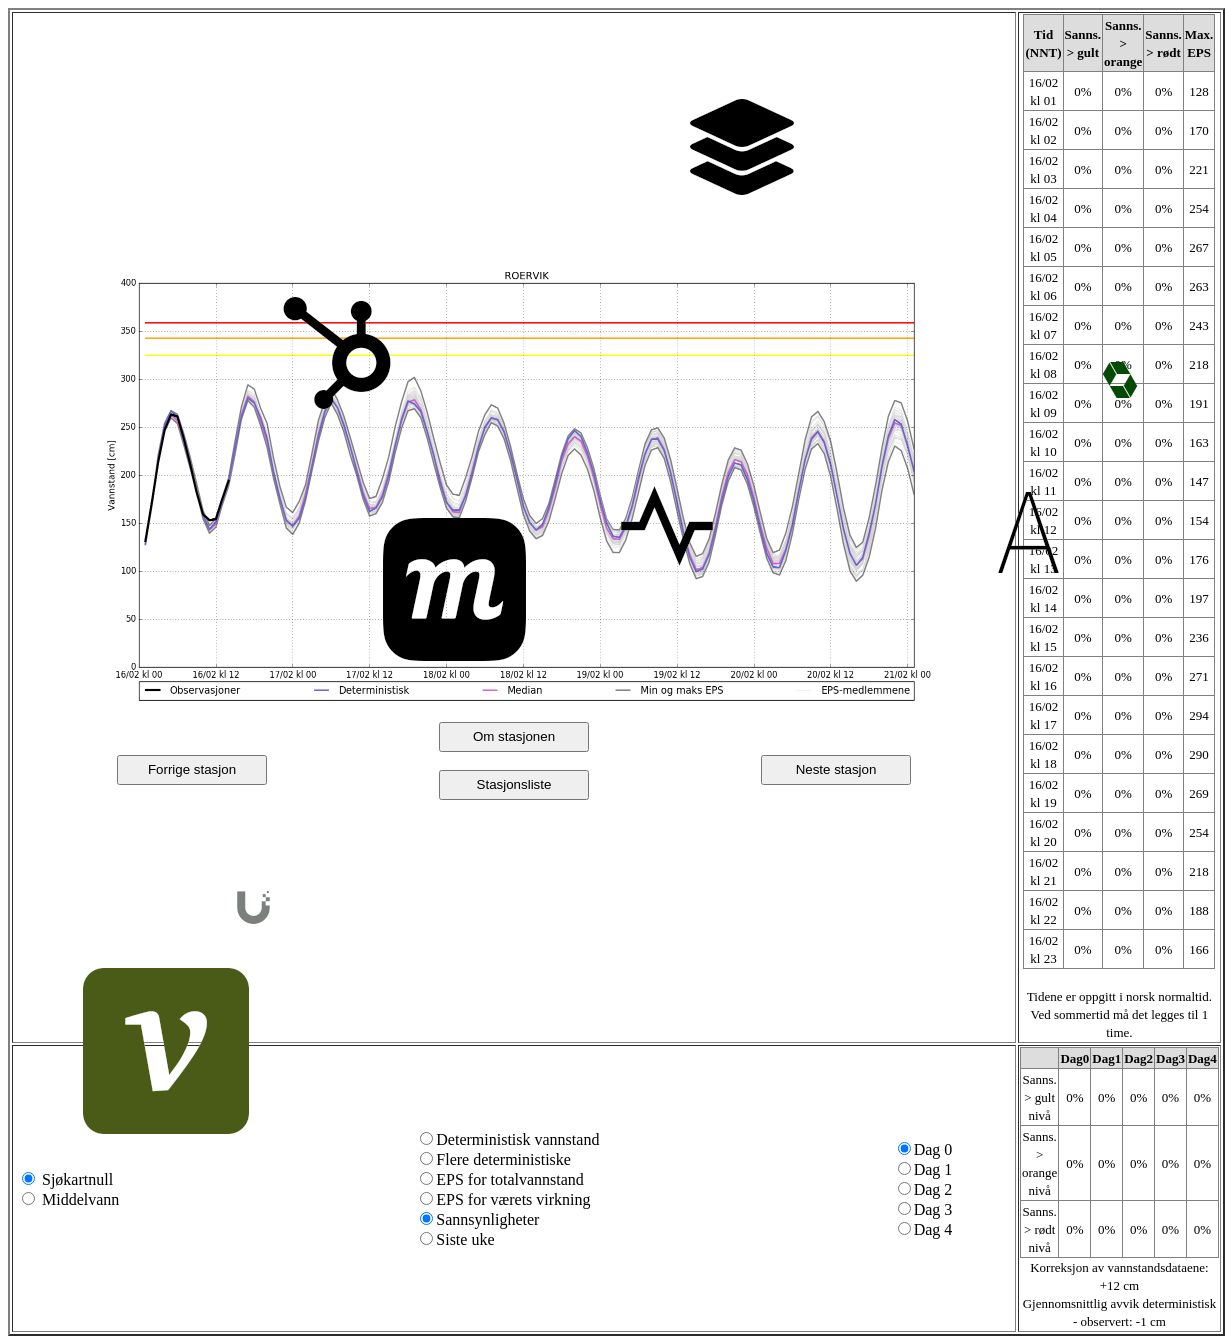  What do you see at coordinates (1120, 380) in the screenshot?
I see `hibernate framework logo` at bounding box center [1120, 380].